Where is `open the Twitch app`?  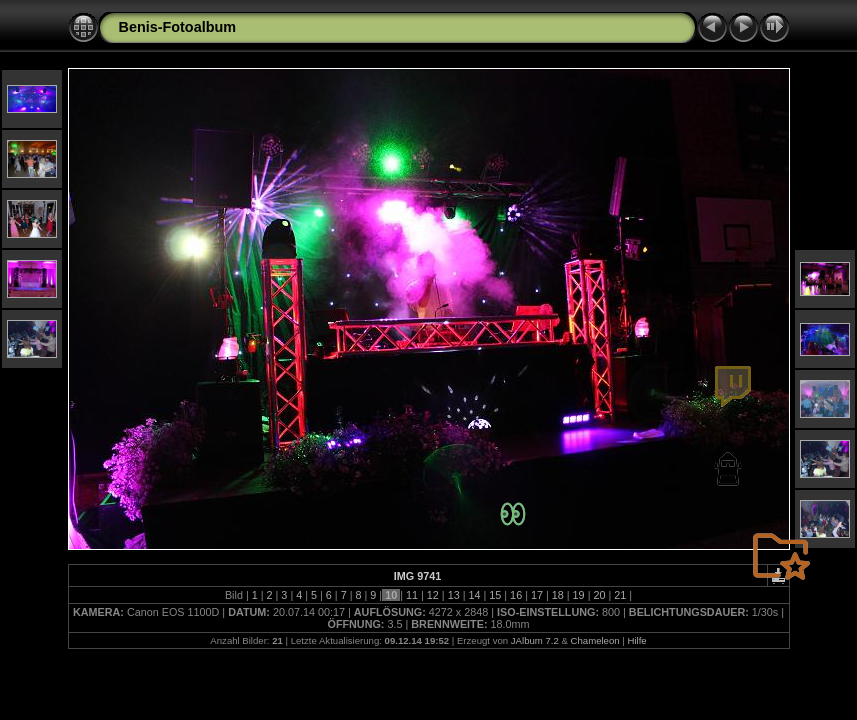
open the Twitch app is located at coordinates (733, 384).